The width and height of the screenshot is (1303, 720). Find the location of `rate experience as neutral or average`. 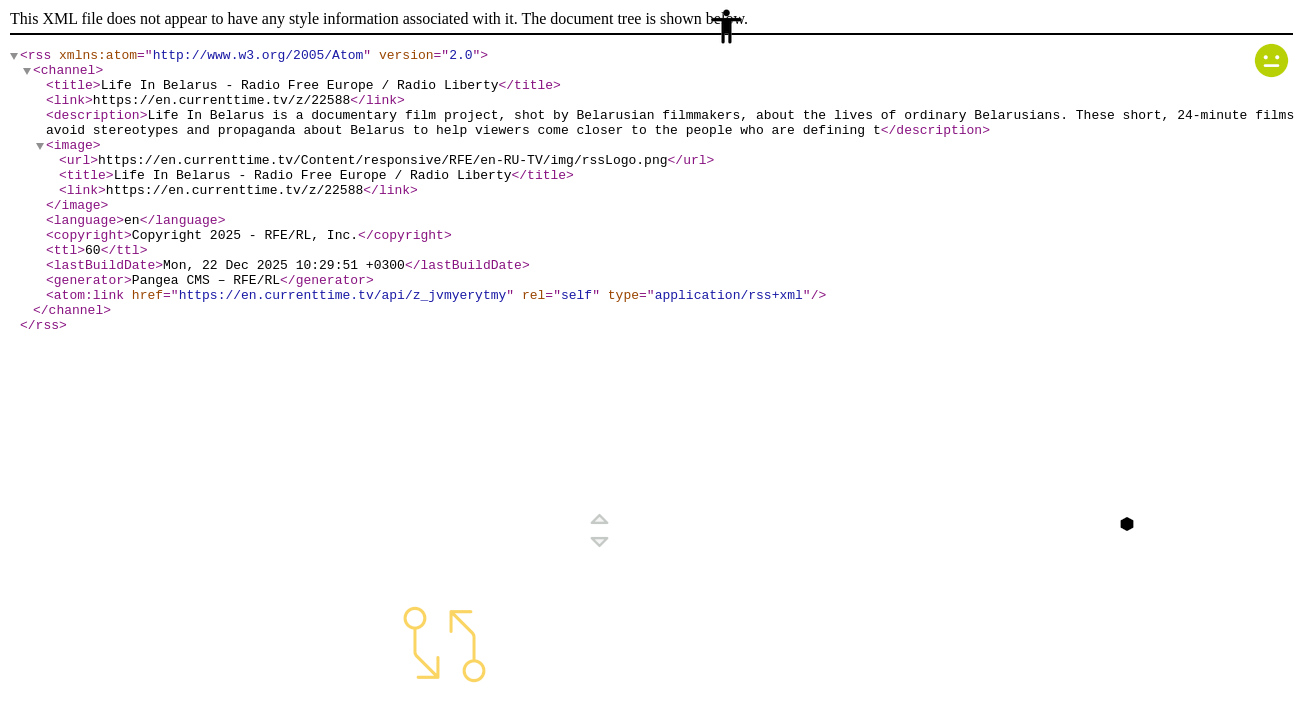

rate experience as neutral or average is located at coordinates (1271, 60).